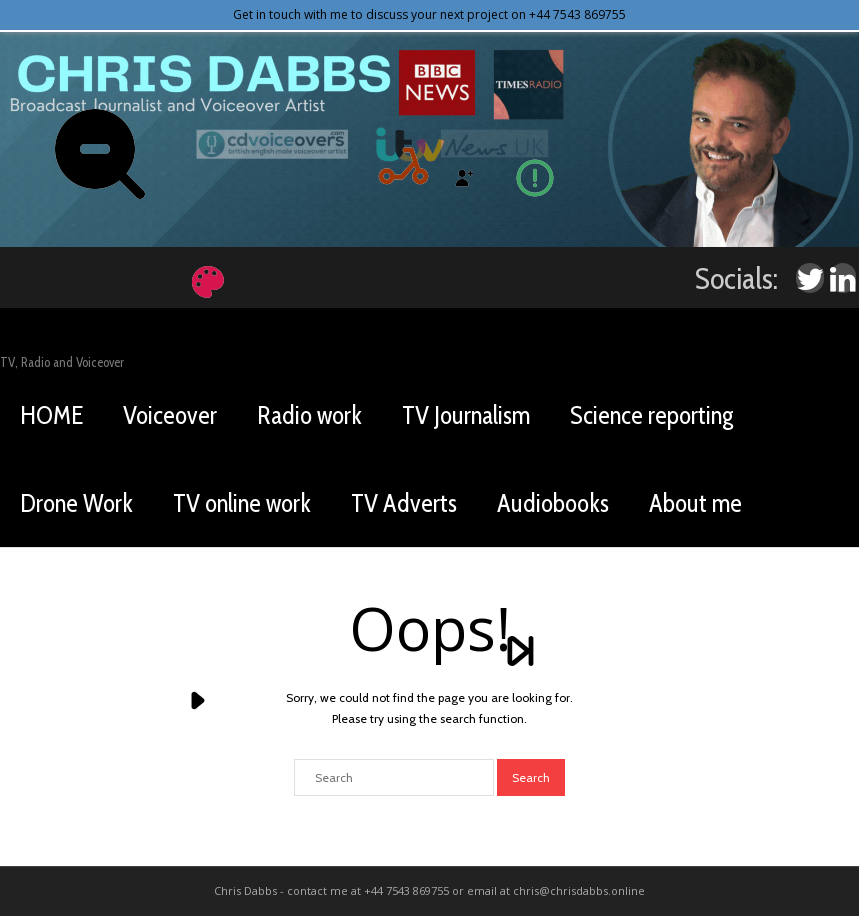 Image resolution: width=859 pixels, height=916 pixels. I want to click on indicates a warning or alert status, so click(535, 178).